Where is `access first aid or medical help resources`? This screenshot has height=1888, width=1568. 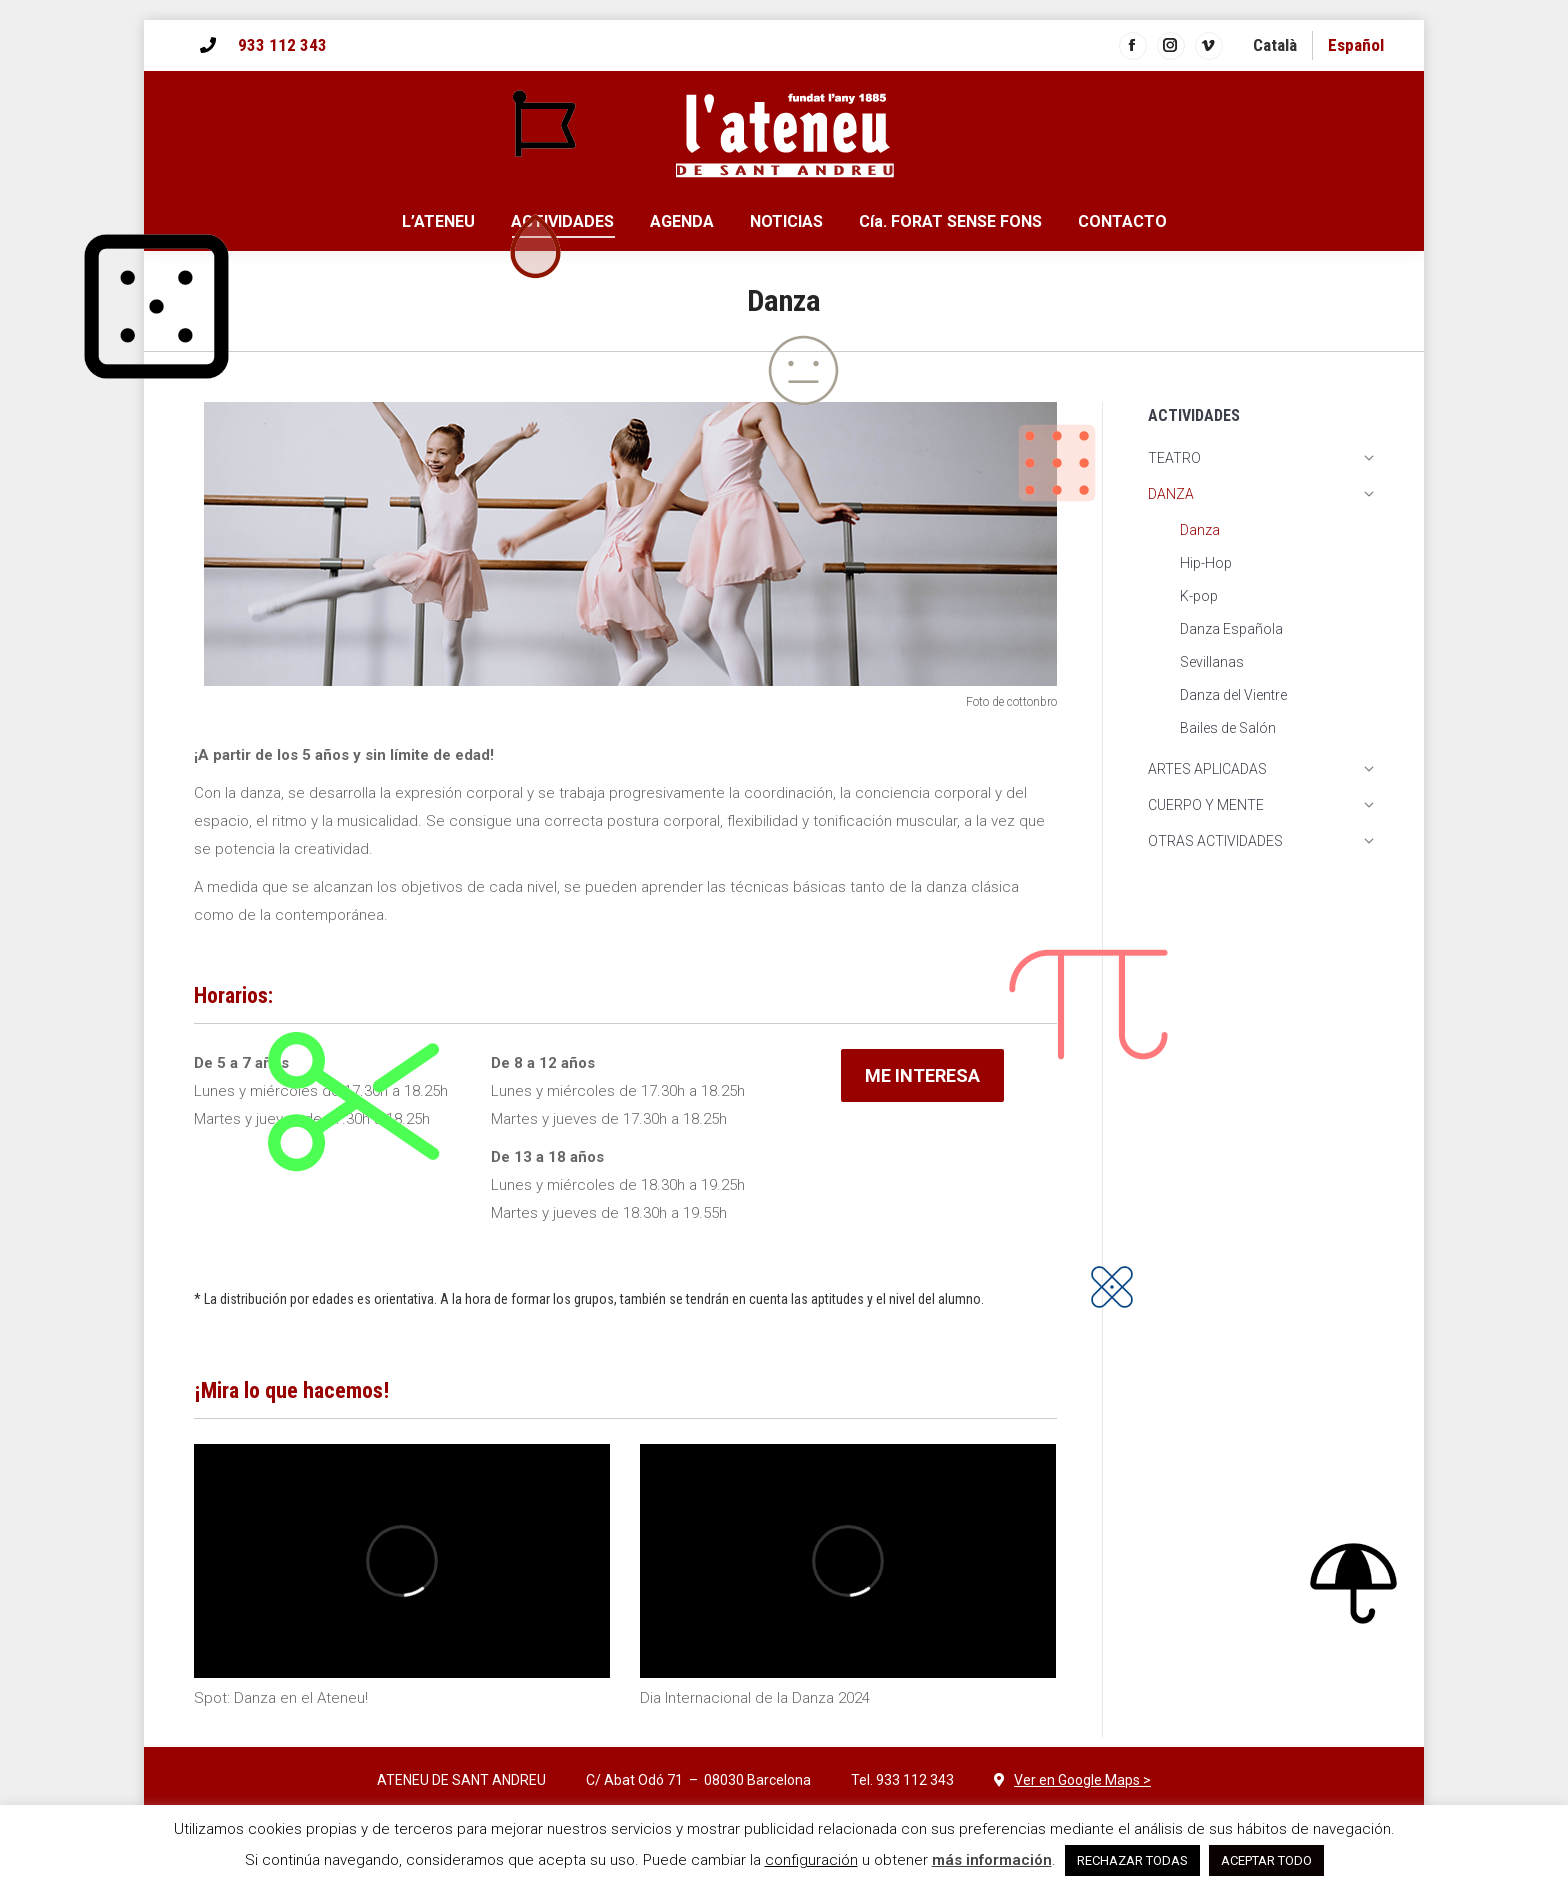
access first aid or medical help resources is located at coordinates (1112, 1287).